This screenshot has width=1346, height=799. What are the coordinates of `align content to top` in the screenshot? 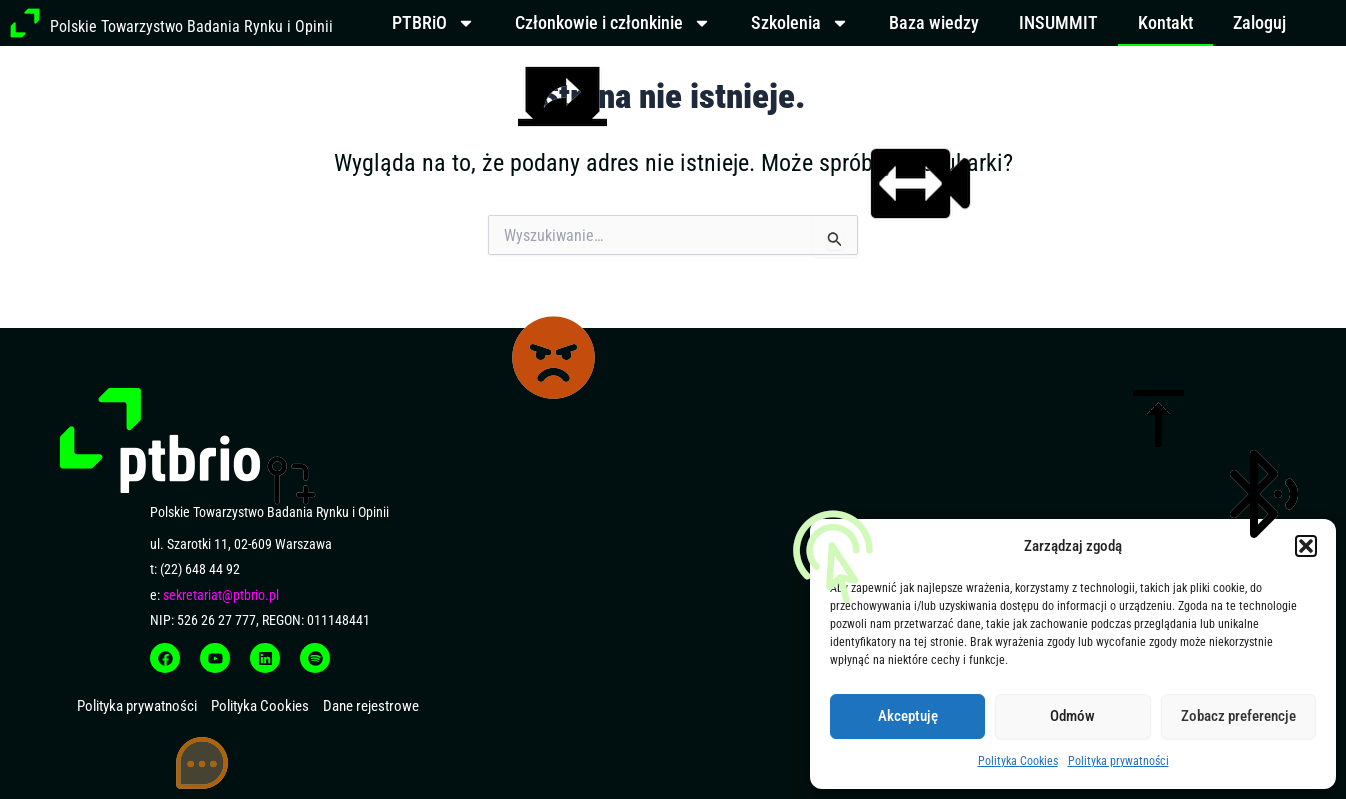 It's located at (1158, 418).